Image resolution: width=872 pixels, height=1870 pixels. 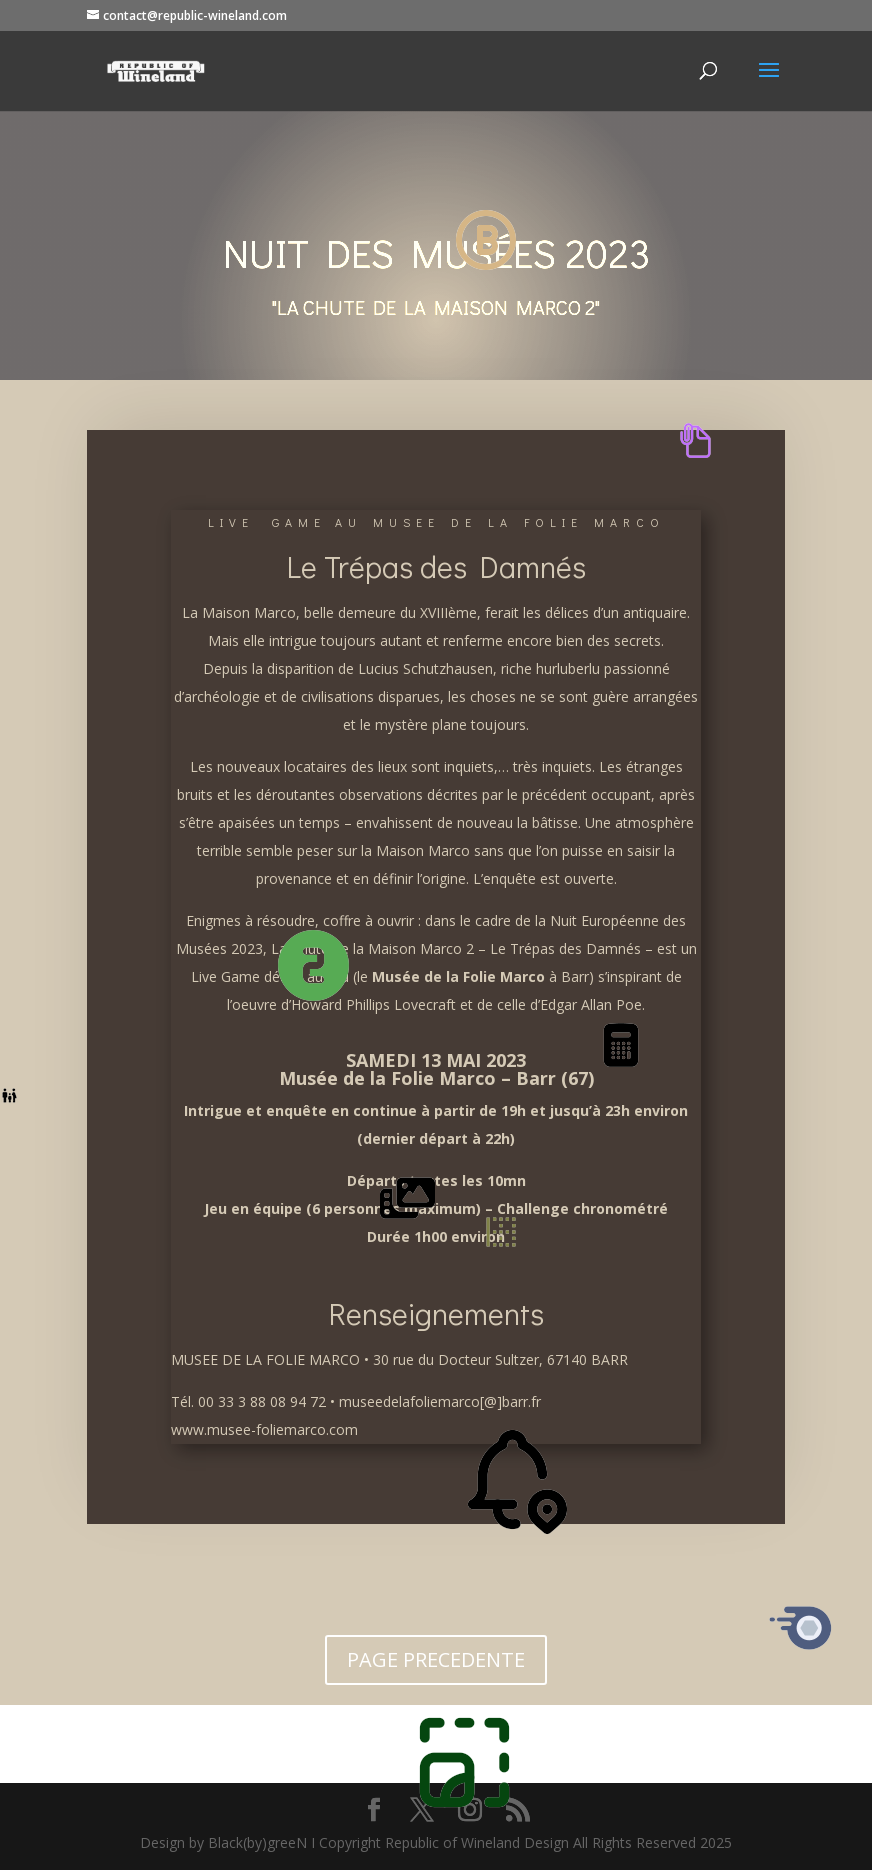 What do you see at coordinates (313, 965) in the screenshot?
I see `indicates step 2 in a multi-step process` at bounding box center [313, 965].